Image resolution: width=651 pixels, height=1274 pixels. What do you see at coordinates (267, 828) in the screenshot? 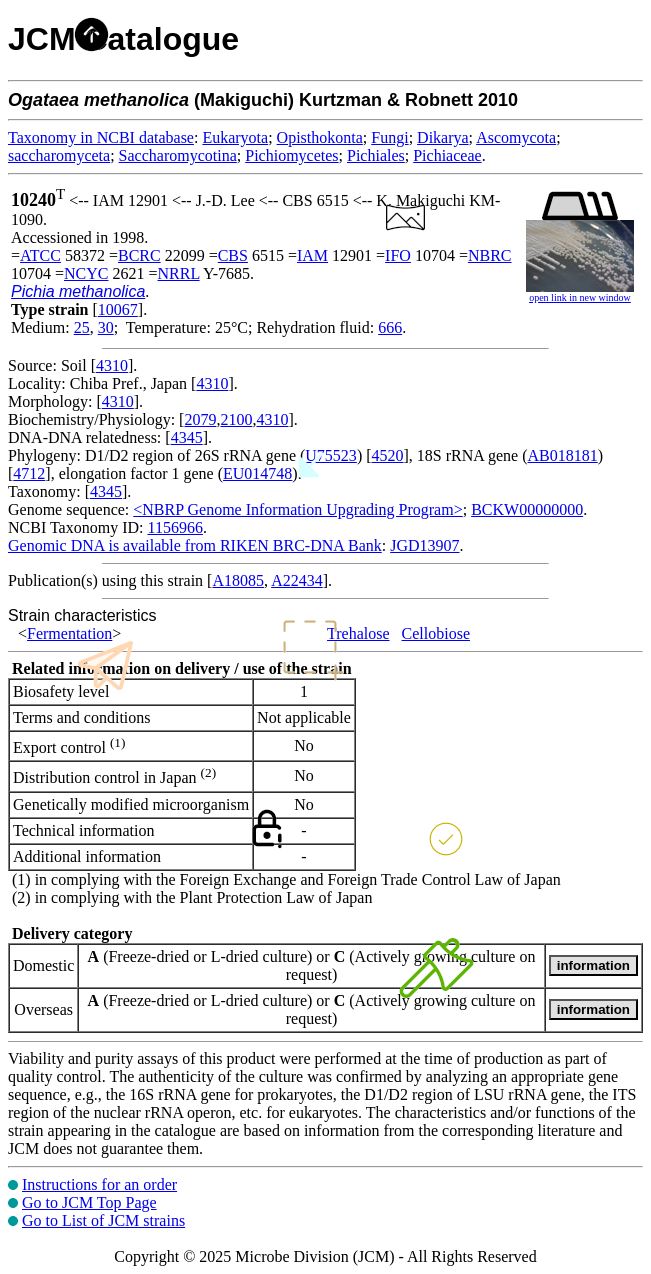
I see `security alert or warning detected` at bounding box center [267, 828].